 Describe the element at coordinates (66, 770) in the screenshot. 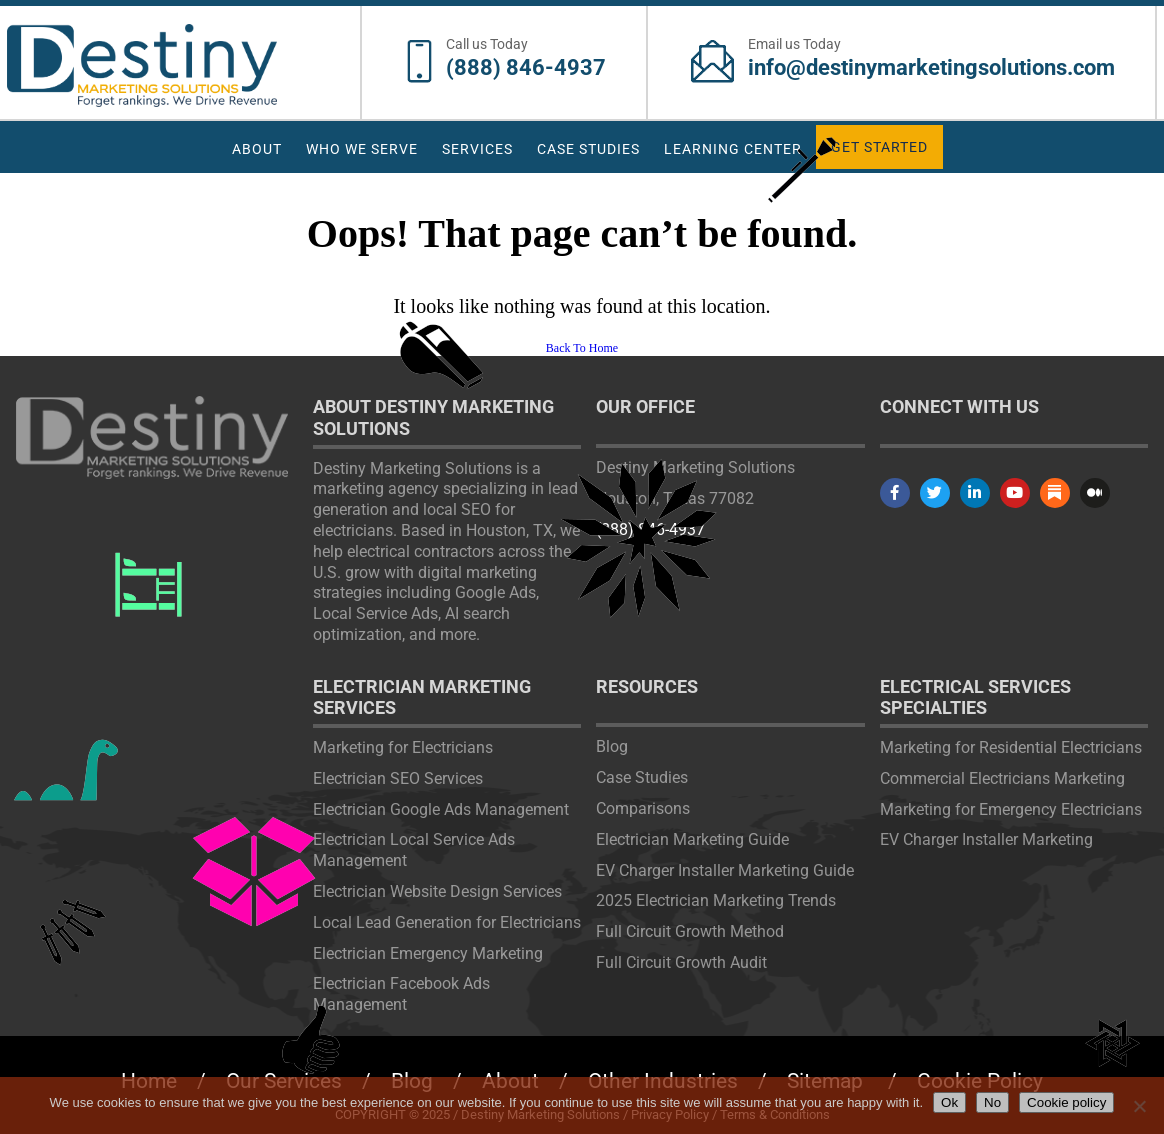

I see `access sea creatures or aquatic animals category` at that location.